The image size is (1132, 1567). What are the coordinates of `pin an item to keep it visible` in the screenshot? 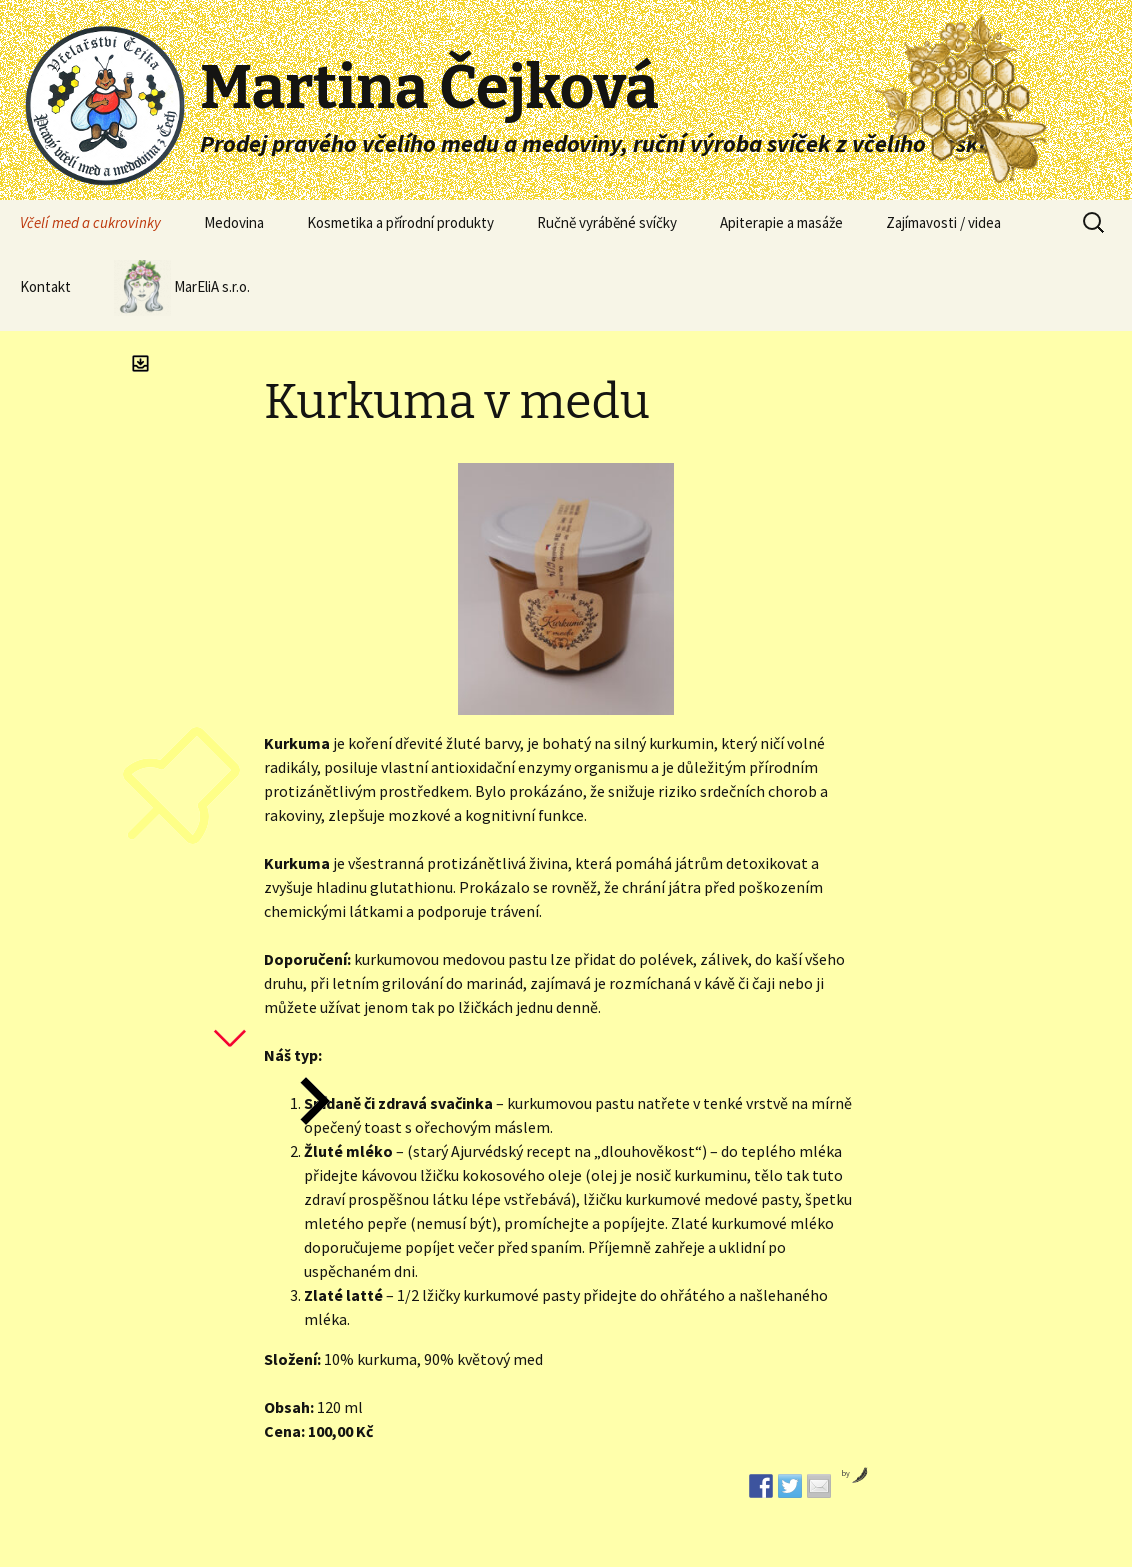 It's located at (177, 790).